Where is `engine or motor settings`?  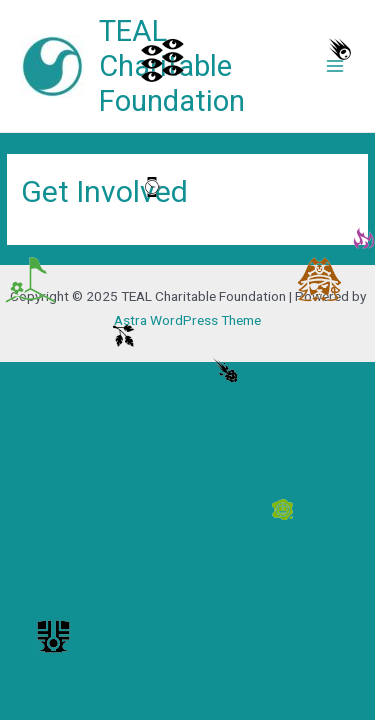 engine or motor settings is located at coordinates (53, 636).